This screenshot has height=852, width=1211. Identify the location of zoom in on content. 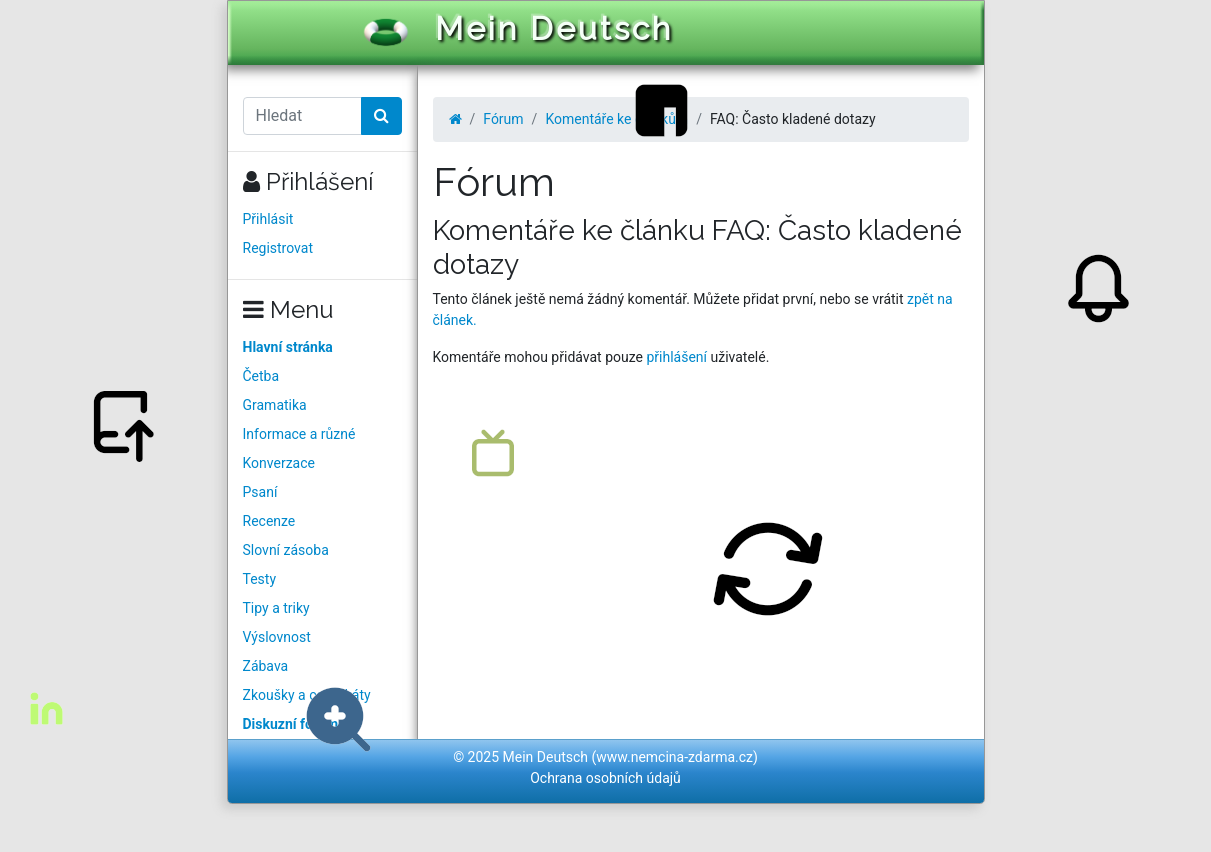
(338, 719).